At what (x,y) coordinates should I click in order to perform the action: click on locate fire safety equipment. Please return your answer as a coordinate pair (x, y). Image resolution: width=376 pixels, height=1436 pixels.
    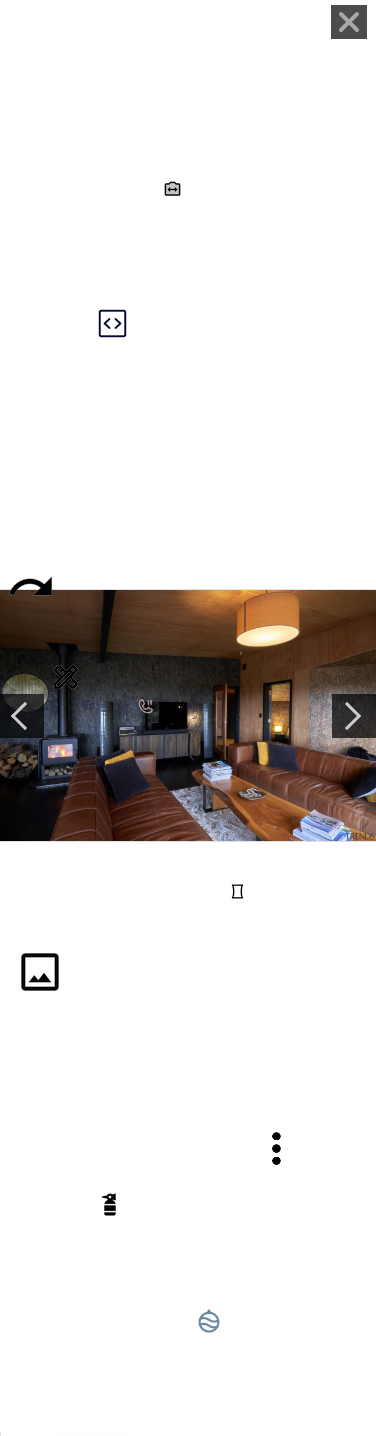
    Looking at the image, I should click on (110, 1204).